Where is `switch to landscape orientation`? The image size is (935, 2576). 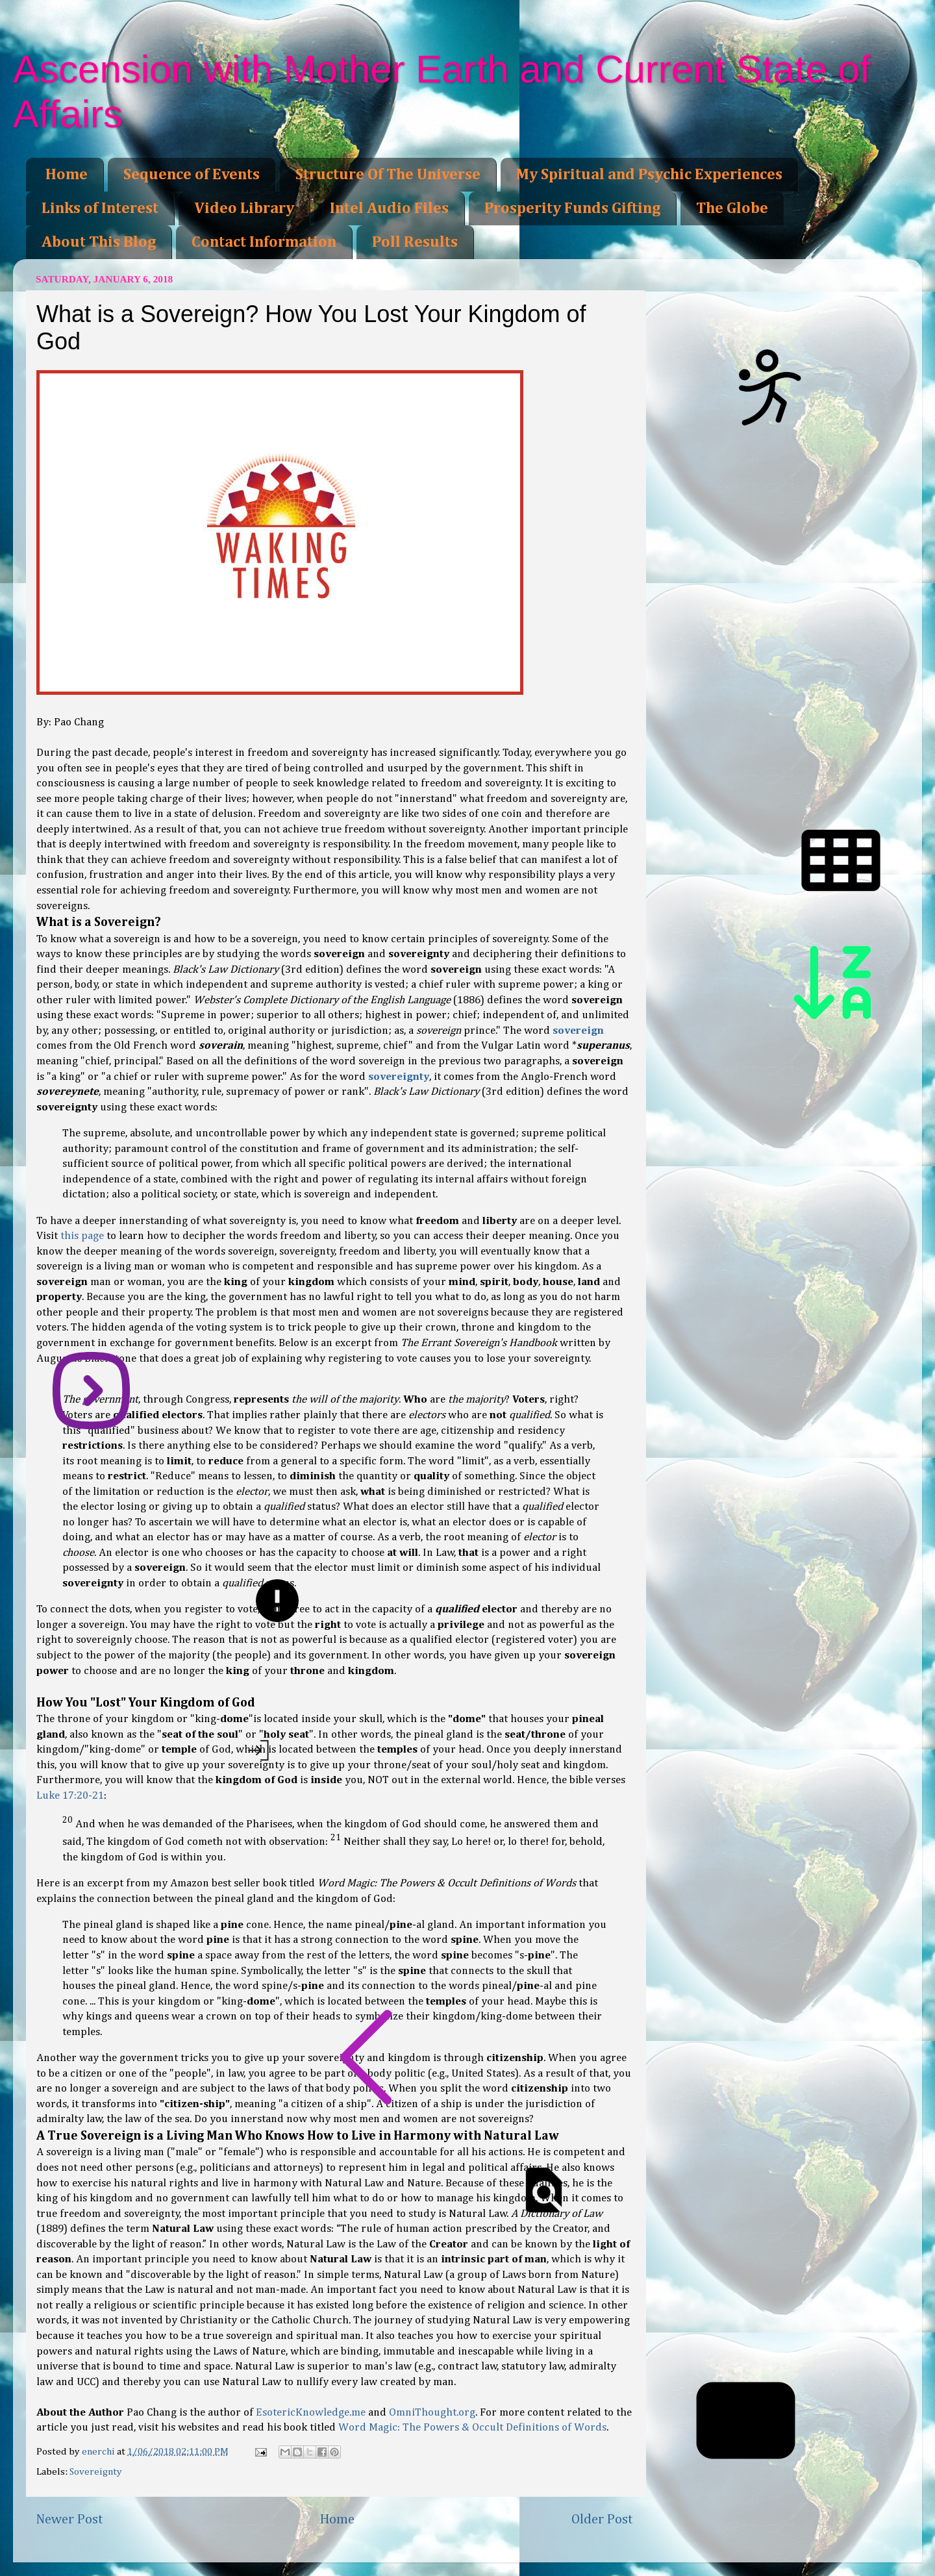 switch to landscape orientation is located at coordinates (745, 2420).